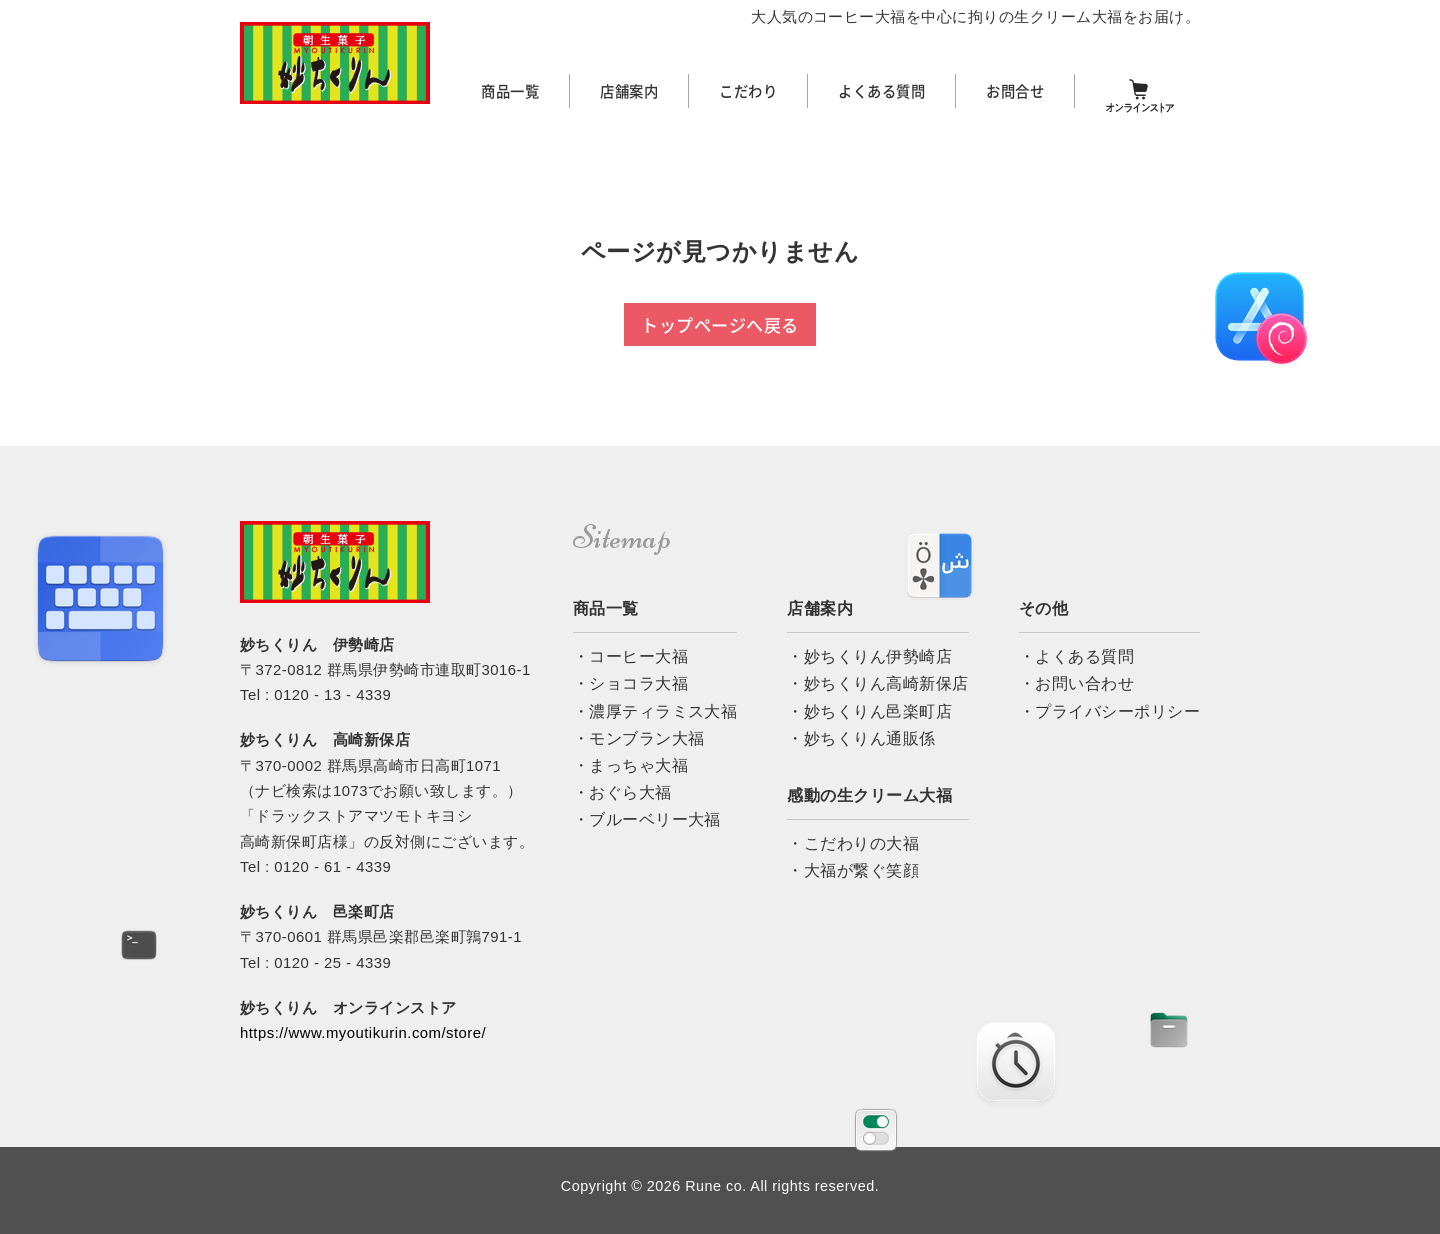  Describe the element at coordinates (1016, 1062) in the screenshot. I see `open pomidor timer app` at that location.